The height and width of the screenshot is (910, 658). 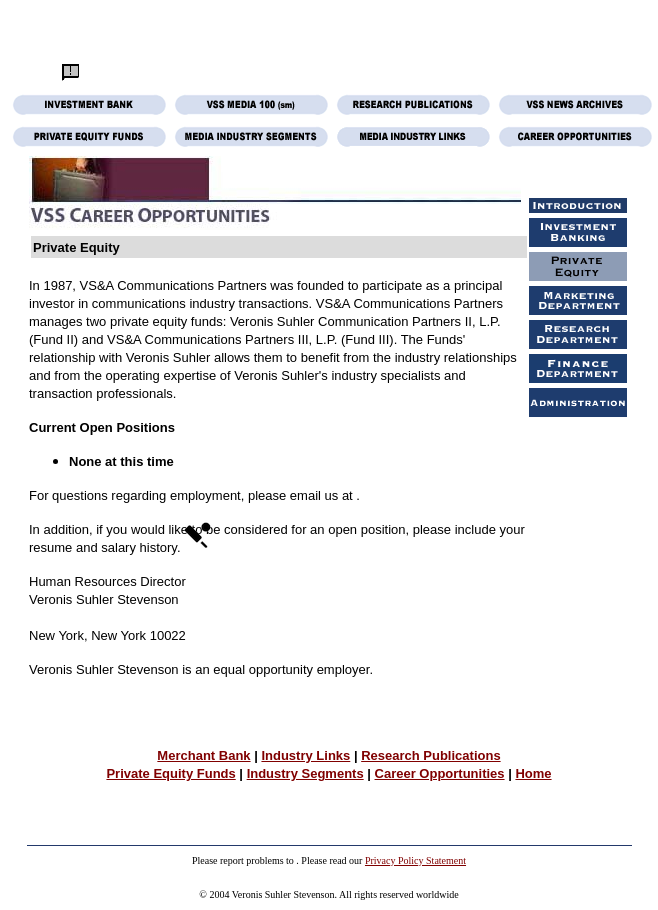 I want to click on access cricket sports scores or news, so click(x=197, y=535).